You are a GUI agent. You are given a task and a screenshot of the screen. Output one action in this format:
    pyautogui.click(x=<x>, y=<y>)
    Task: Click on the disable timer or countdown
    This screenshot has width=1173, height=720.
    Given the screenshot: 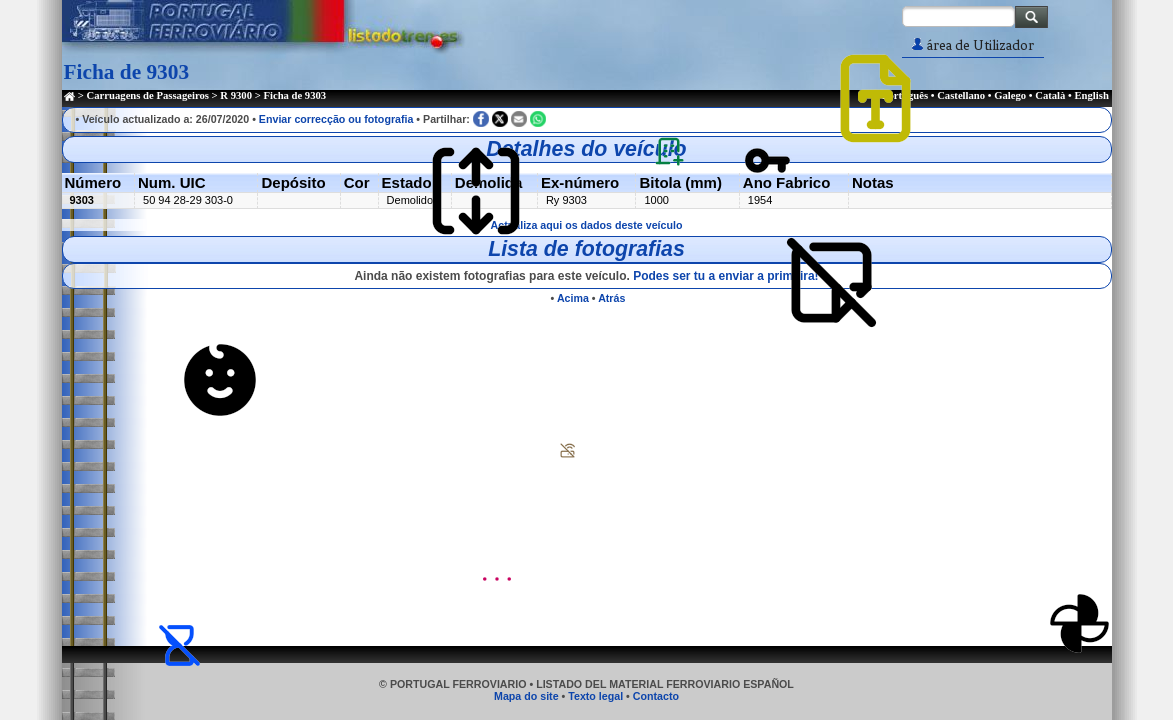 What is the action you would take?
    pyautogui.click(x=179, y=645)
    